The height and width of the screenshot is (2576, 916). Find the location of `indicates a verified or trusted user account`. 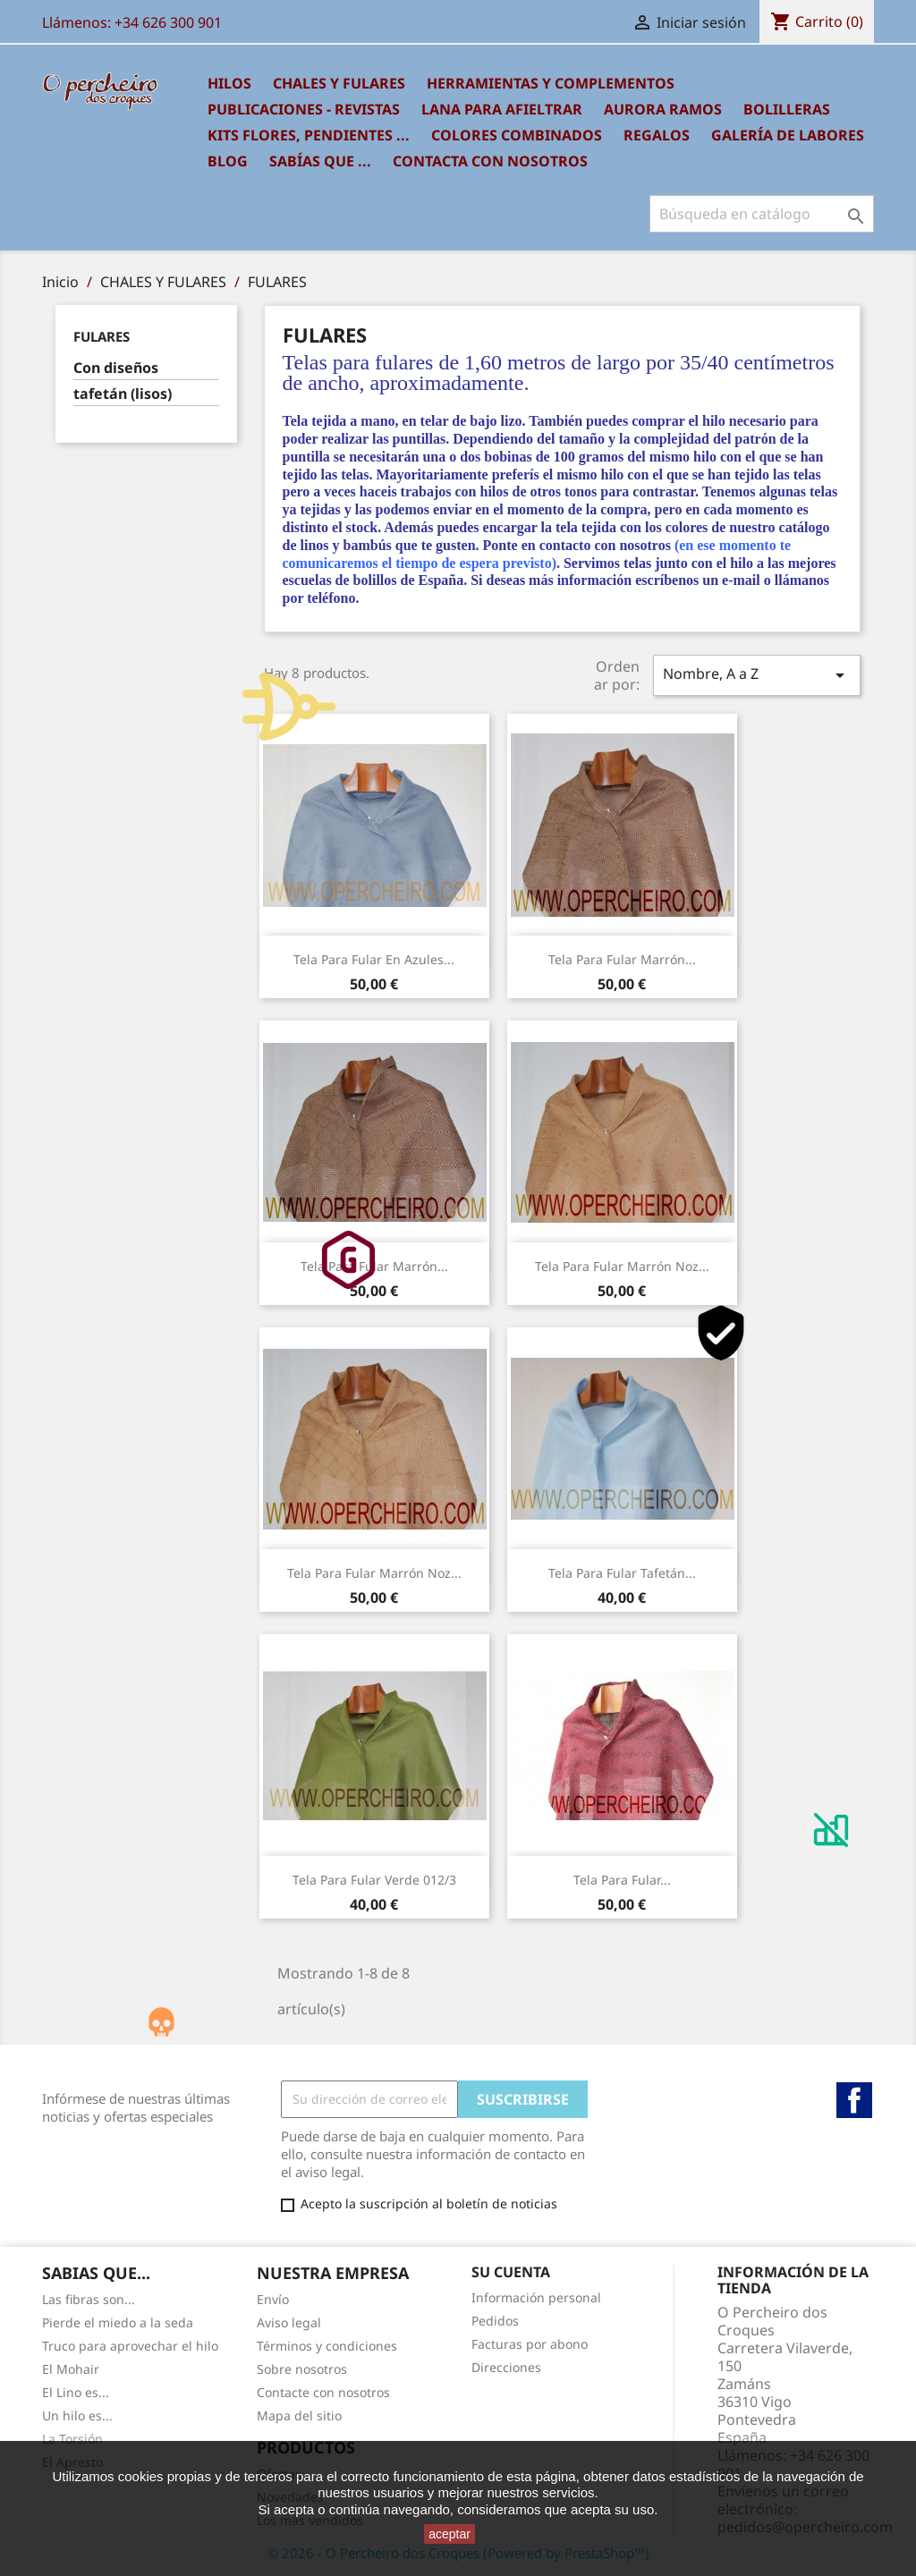

indicates a verified or trusted user account is located at coordinates (721, 1333).